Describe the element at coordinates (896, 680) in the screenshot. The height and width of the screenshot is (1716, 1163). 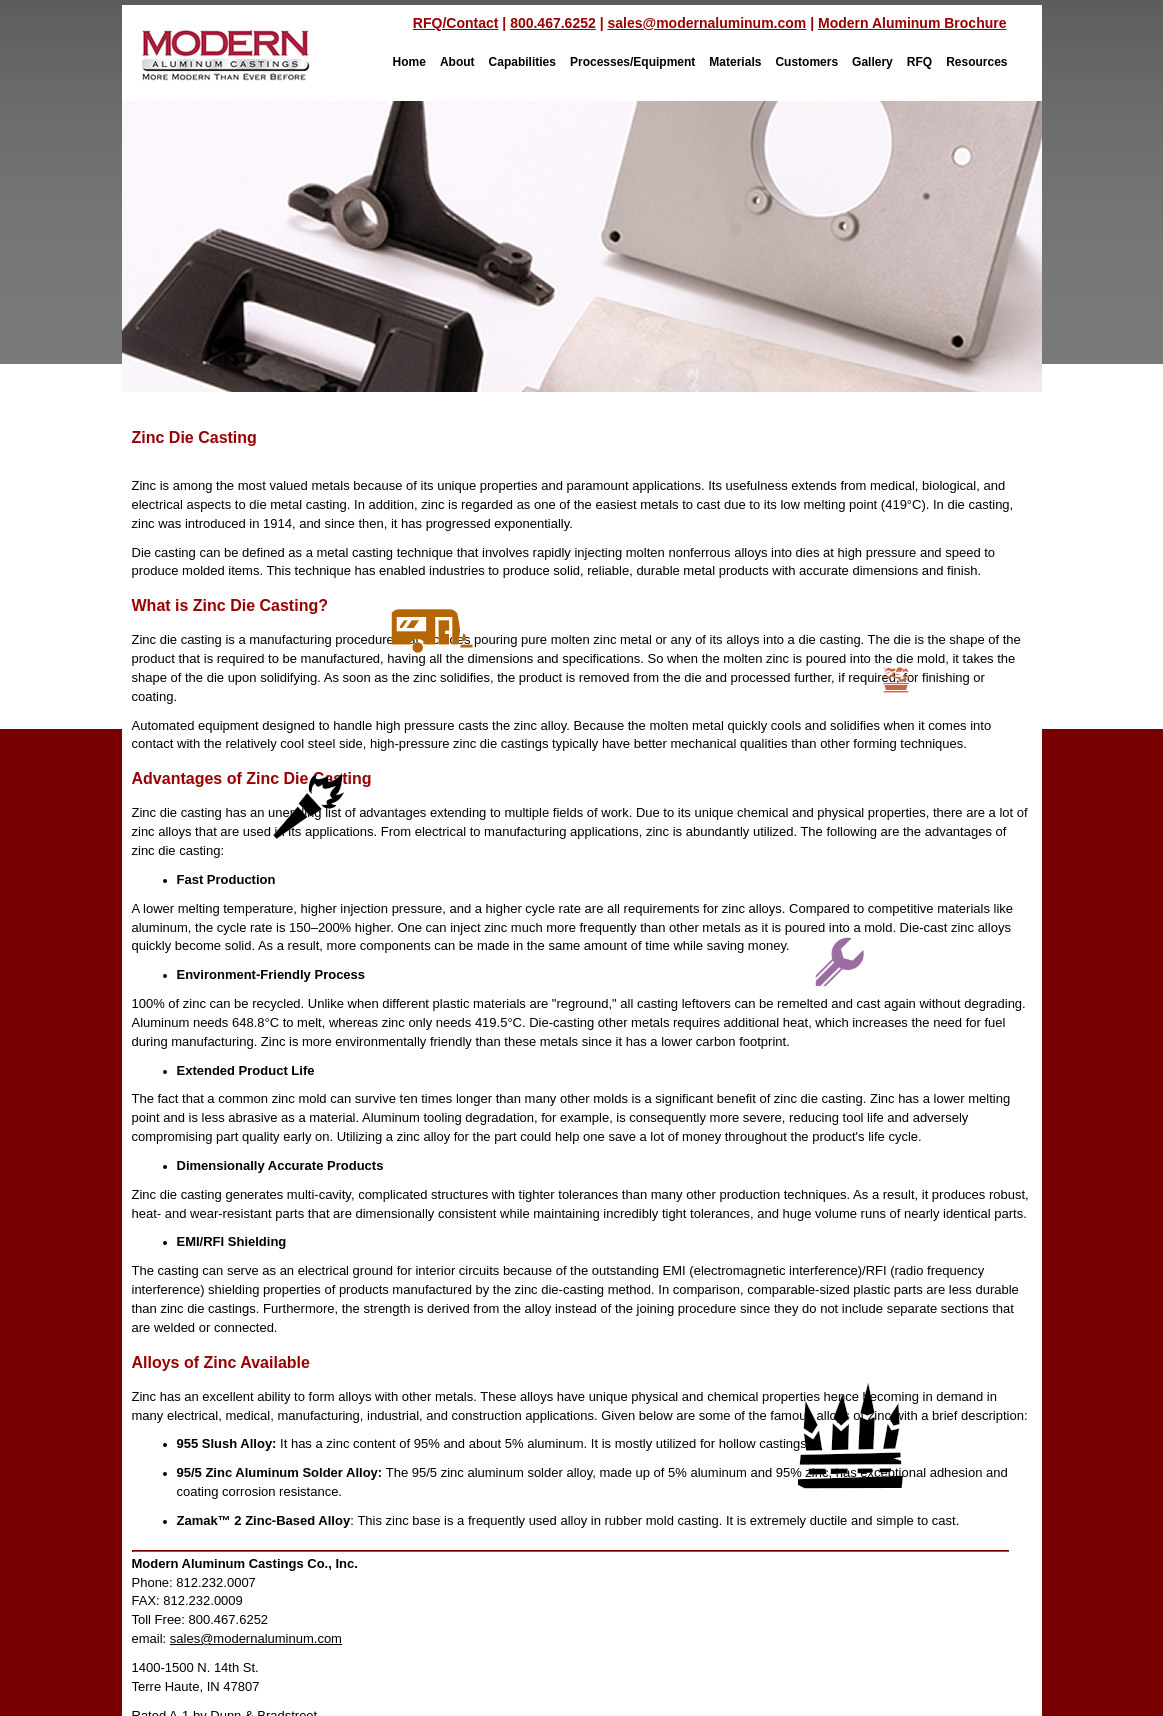
I see `access zen garden or meditation features` at that location.